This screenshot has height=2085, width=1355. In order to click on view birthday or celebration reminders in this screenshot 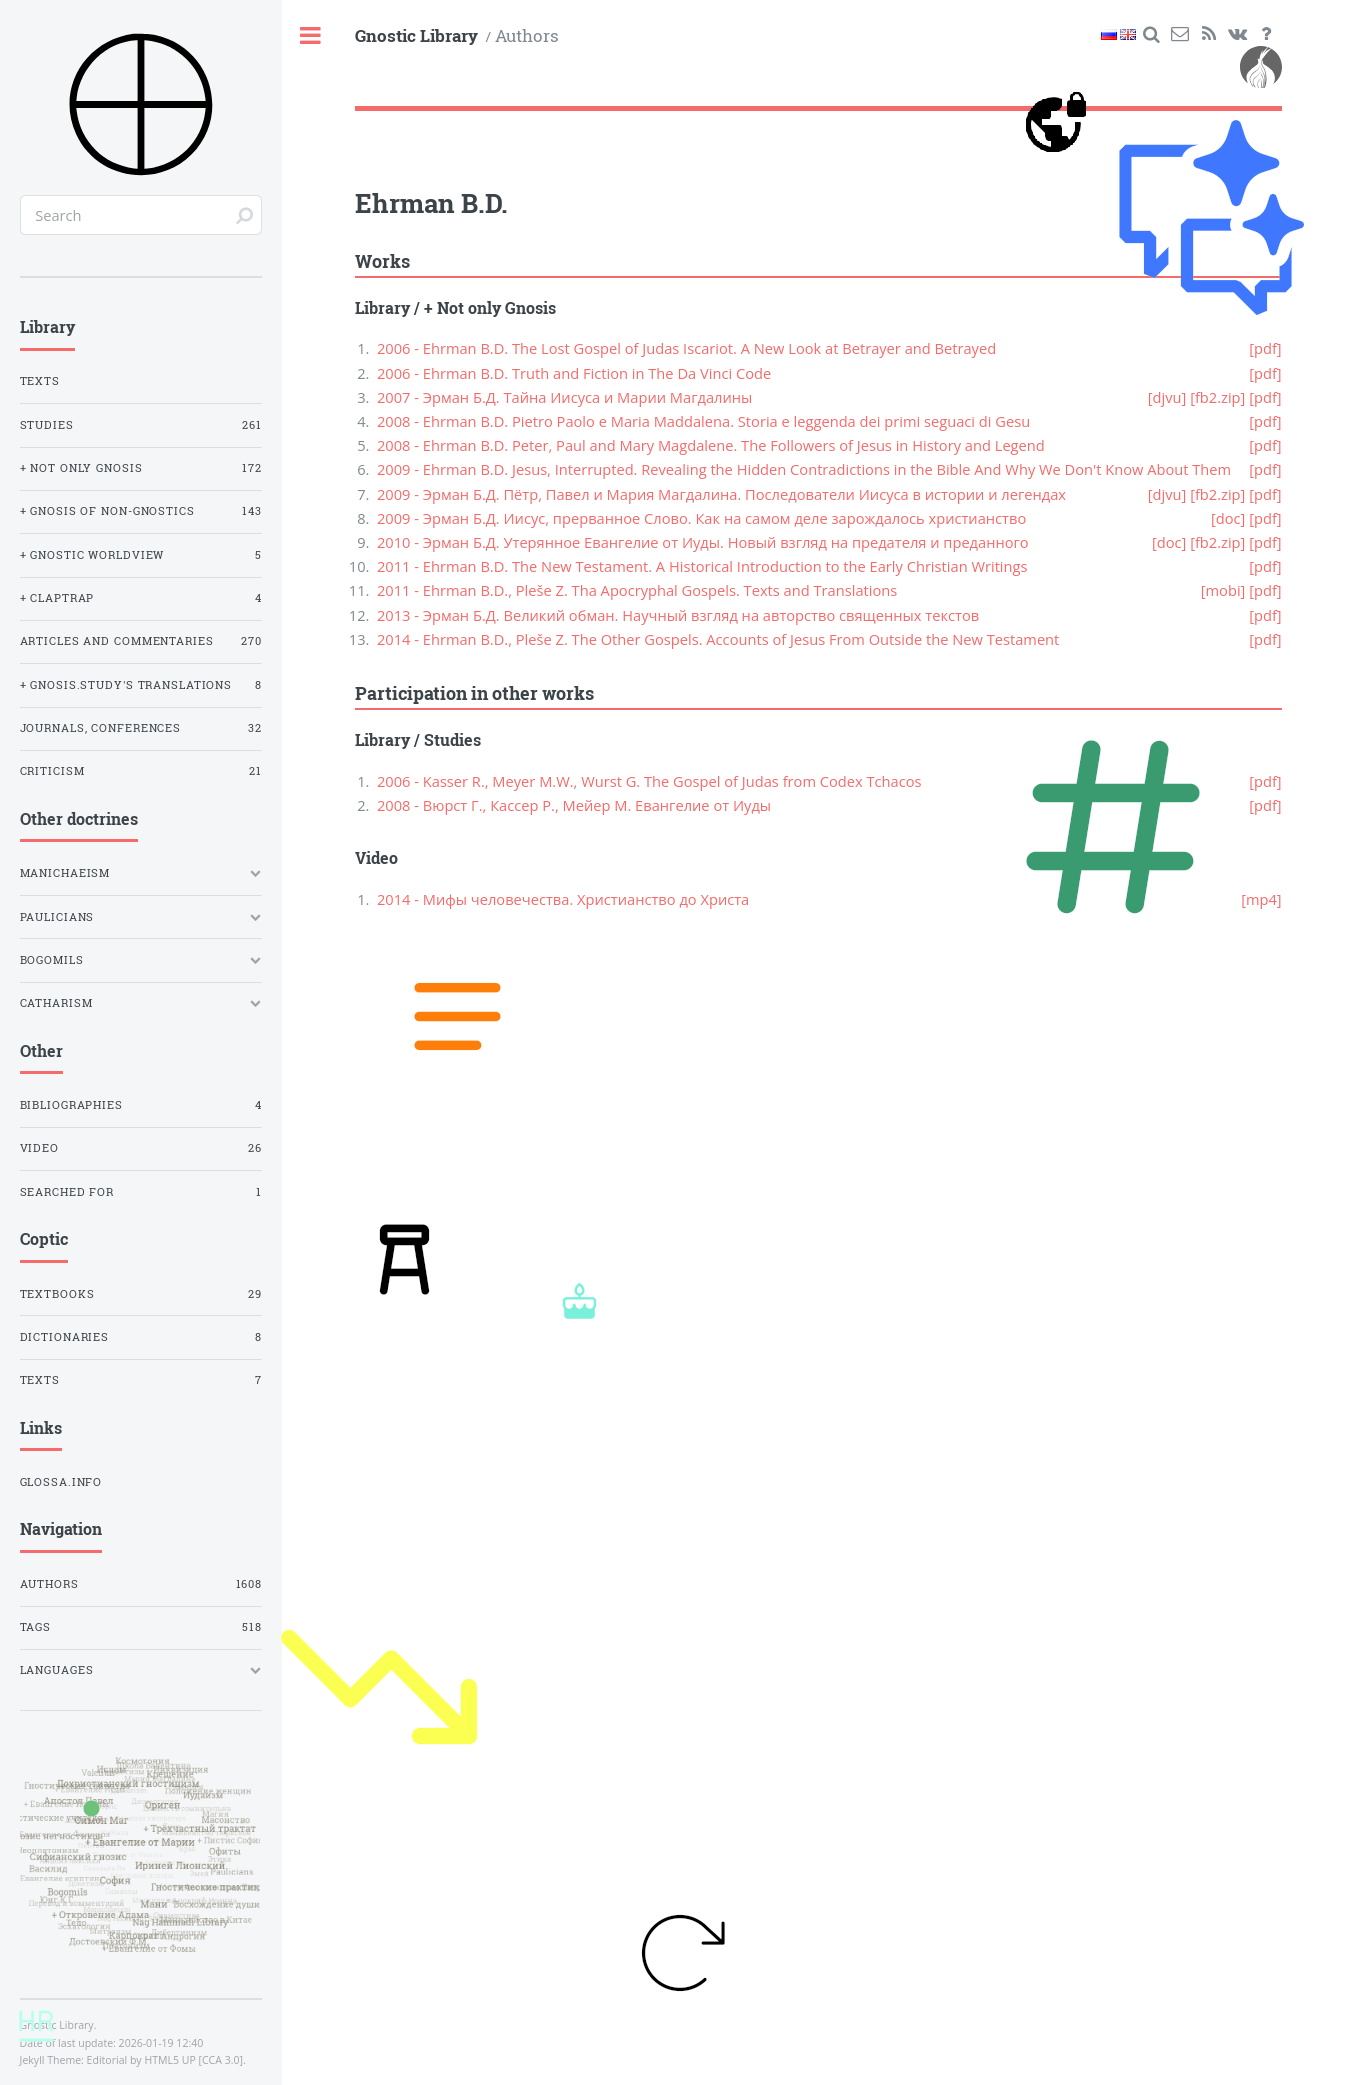, I will do `click(579, 1303)`.